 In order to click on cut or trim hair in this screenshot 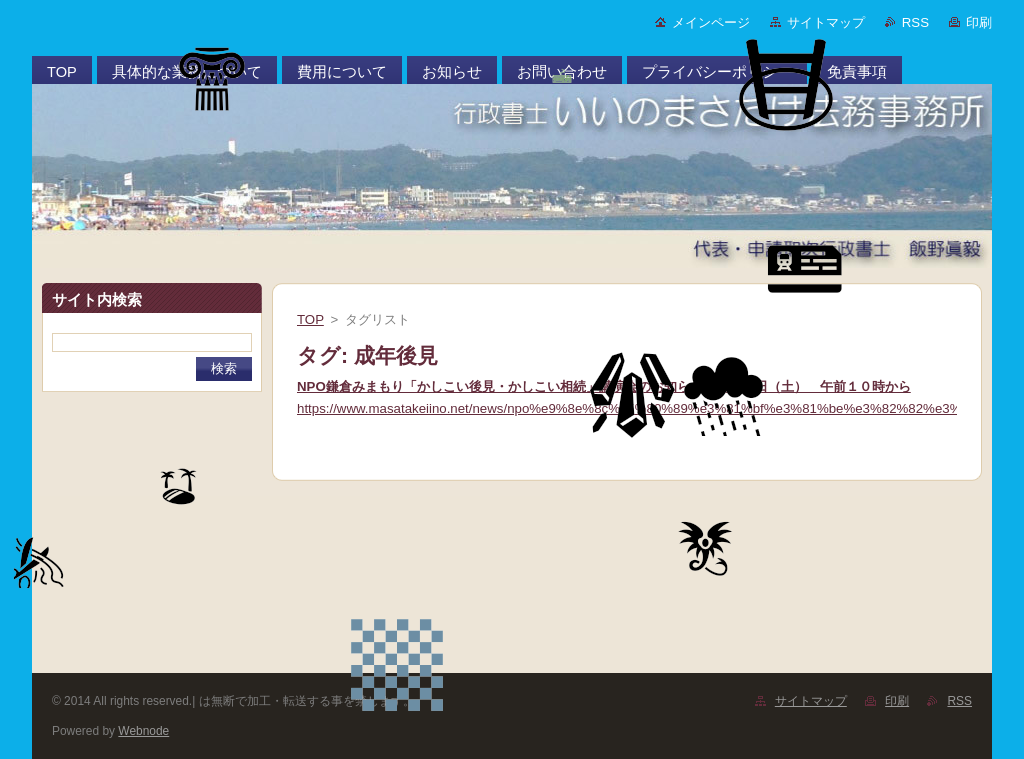, I will do `click(39, 562)`.